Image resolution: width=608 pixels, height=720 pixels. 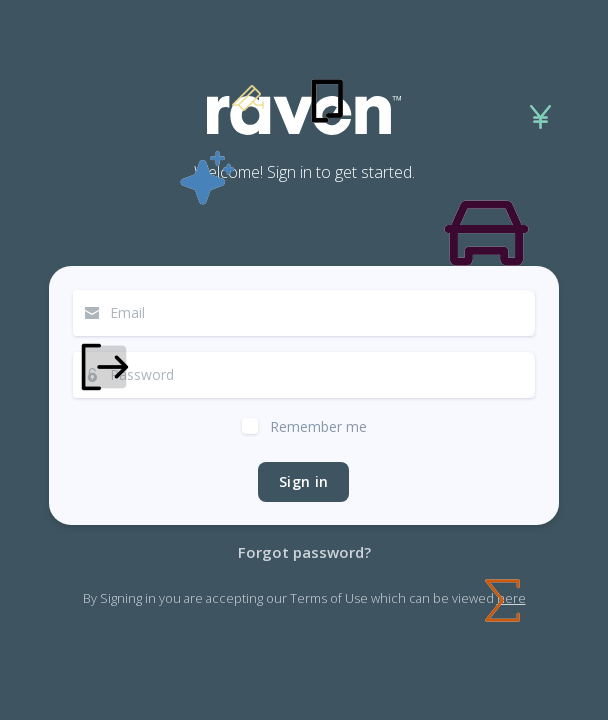 I want to click on indicates AI-generated or enhanced content, so click(x=206, y=178).